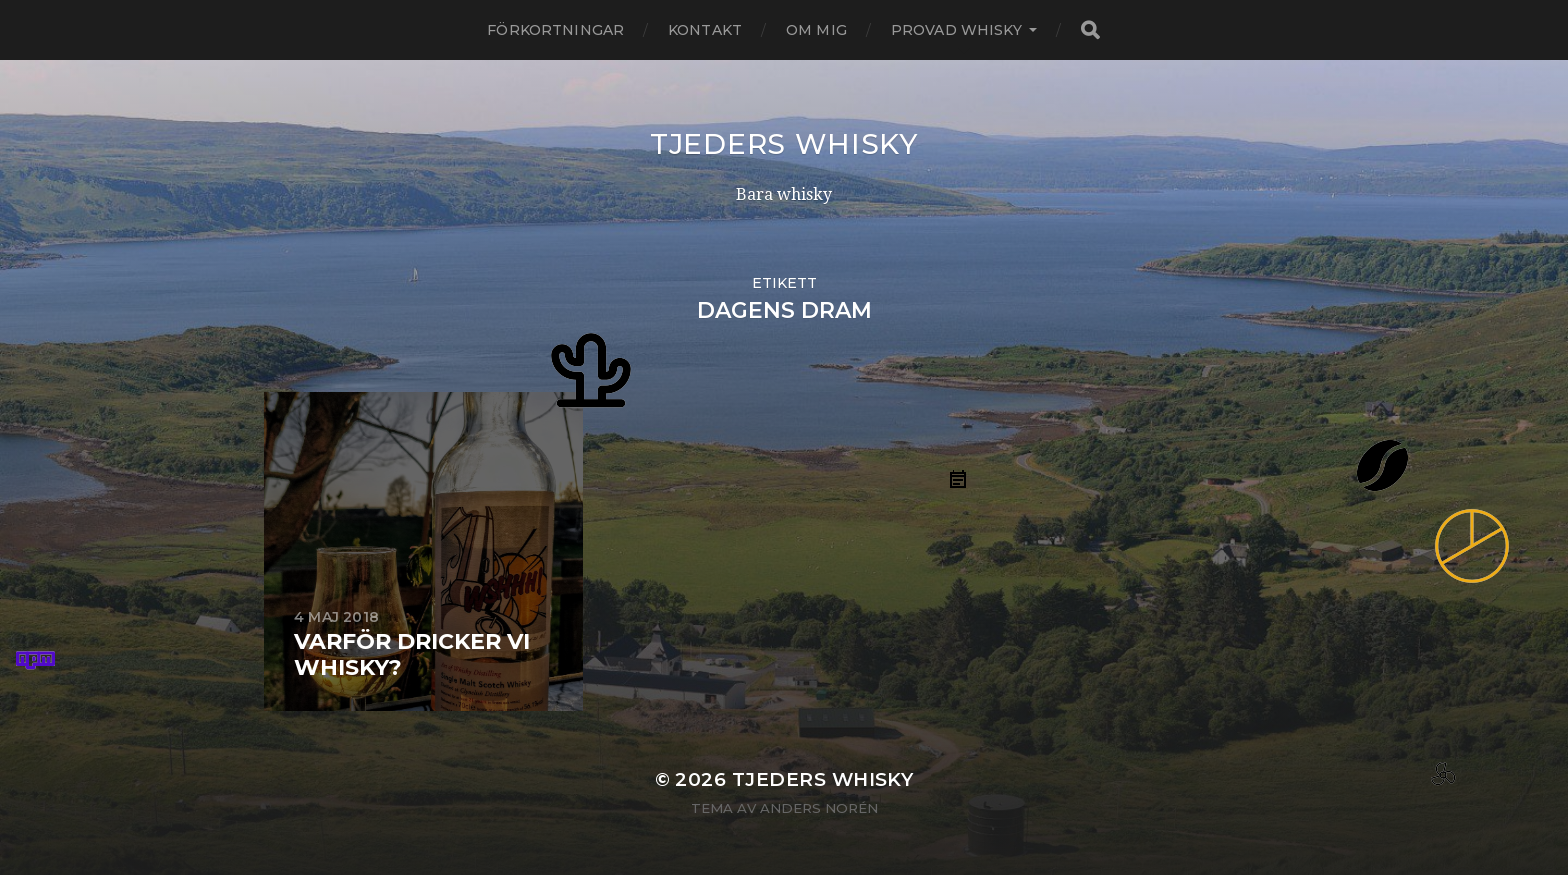  Describe the element at coordinates (1472, 546) in the screenshot. I see `view analytics or statistics breakdown` at that location.